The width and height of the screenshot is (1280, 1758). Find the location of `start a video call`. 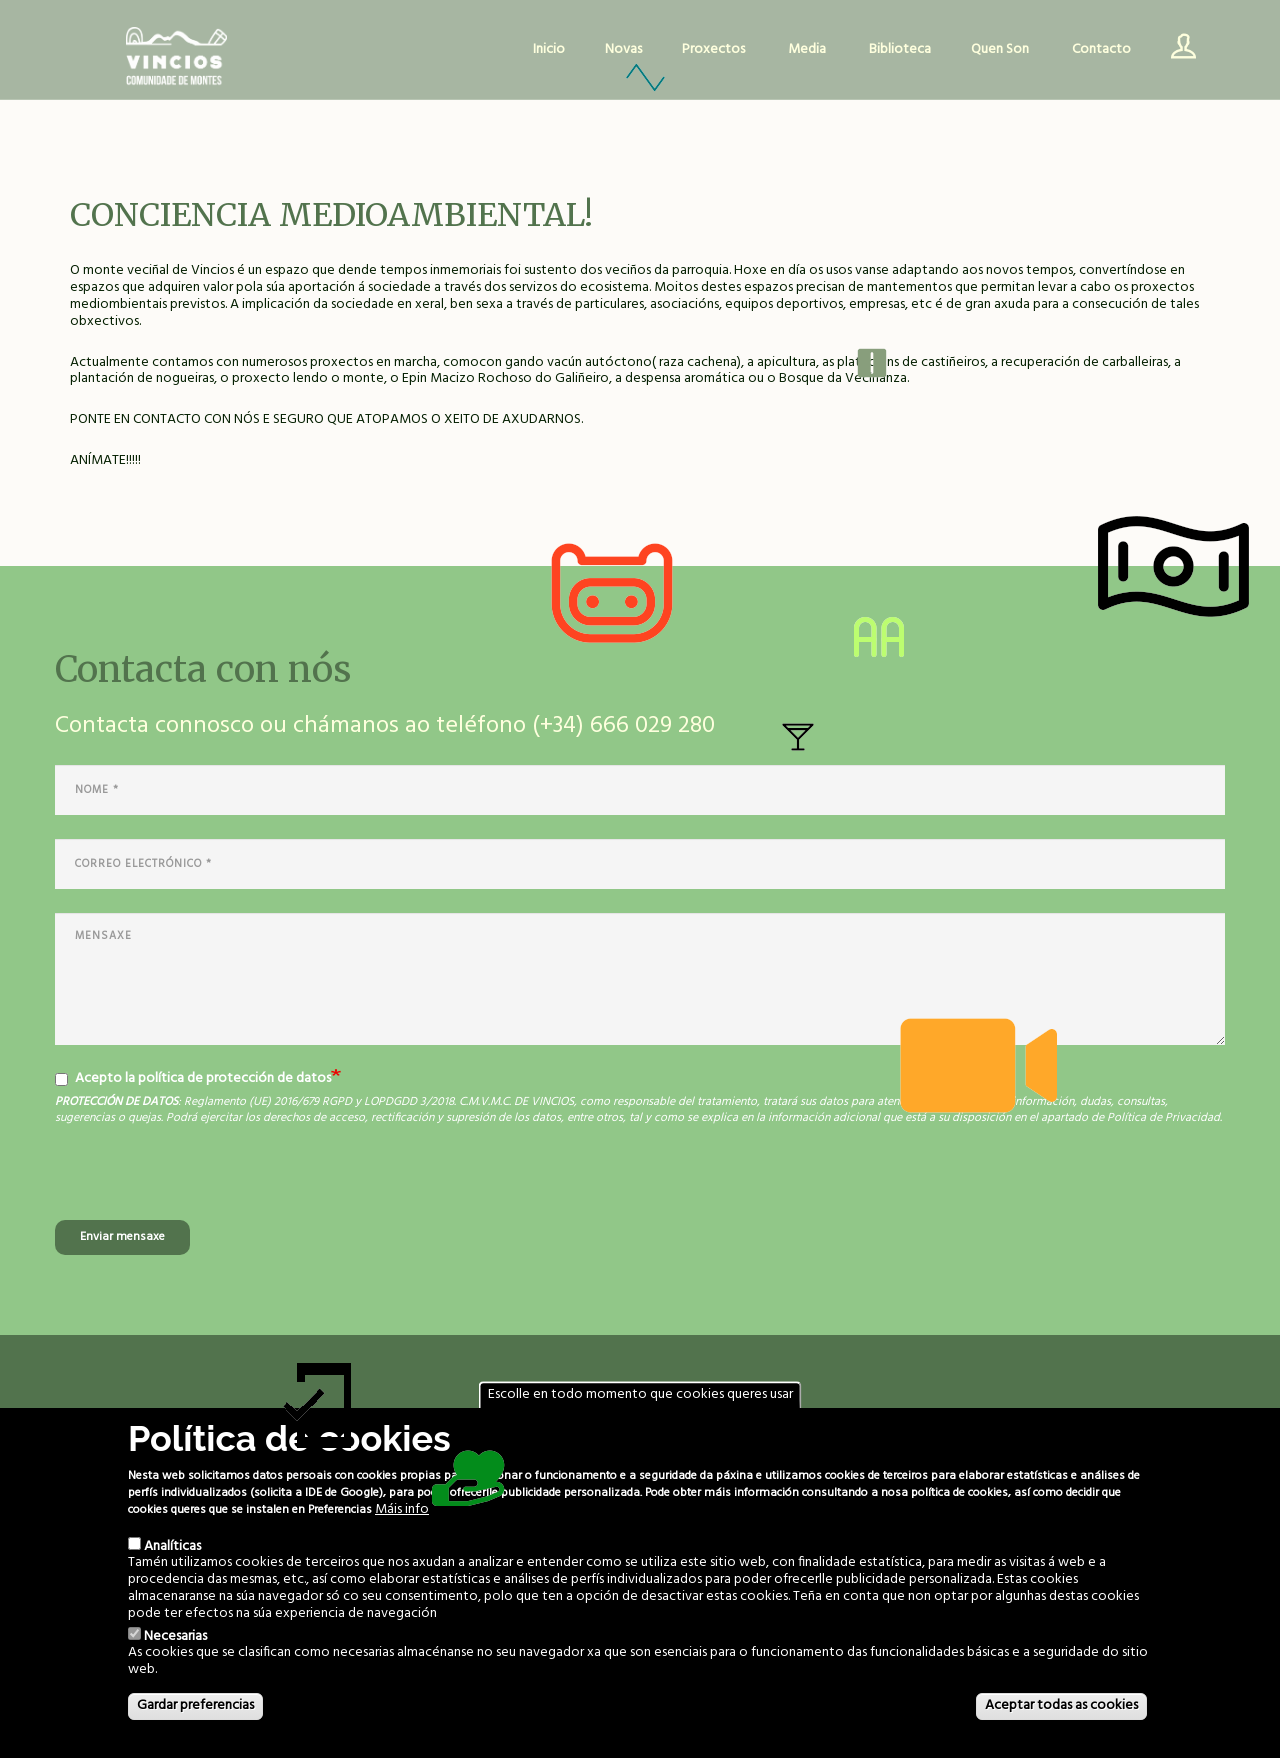

start a video call is located at coordinates (973, 1065).